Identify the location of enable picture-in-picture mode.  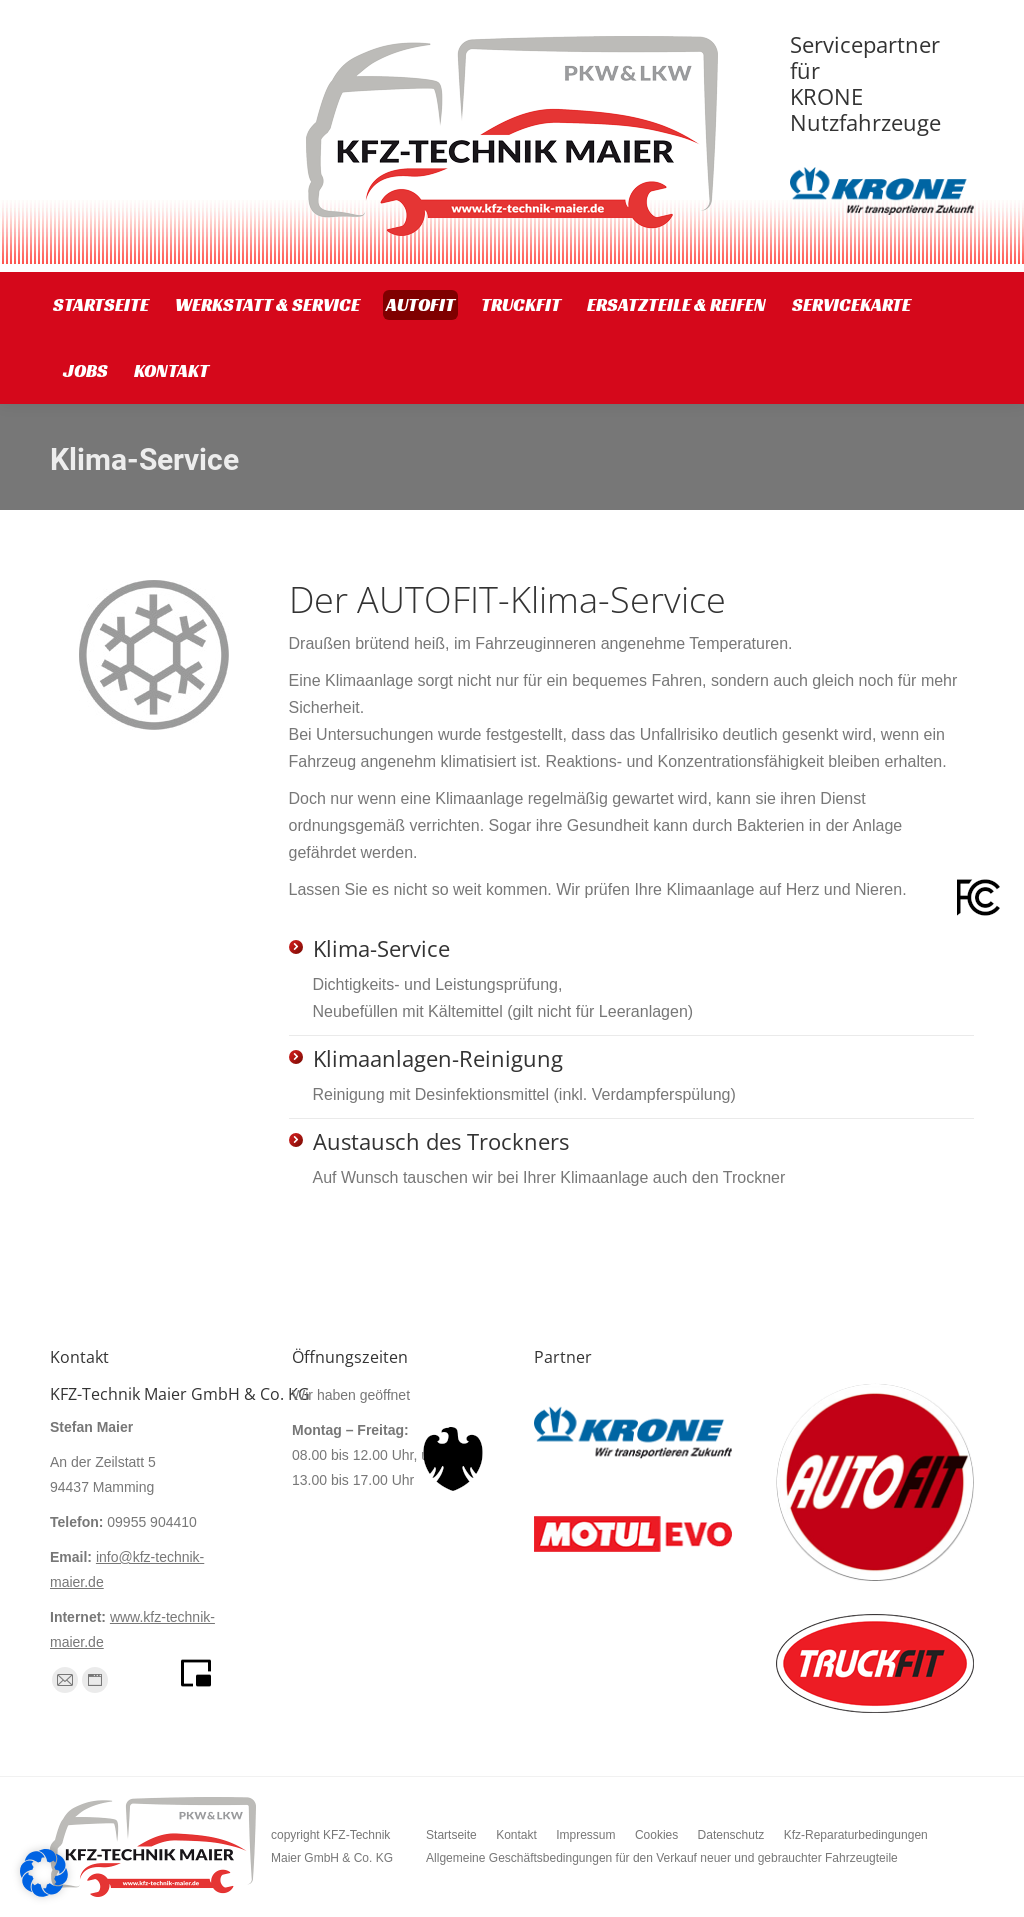
(196, 1673).